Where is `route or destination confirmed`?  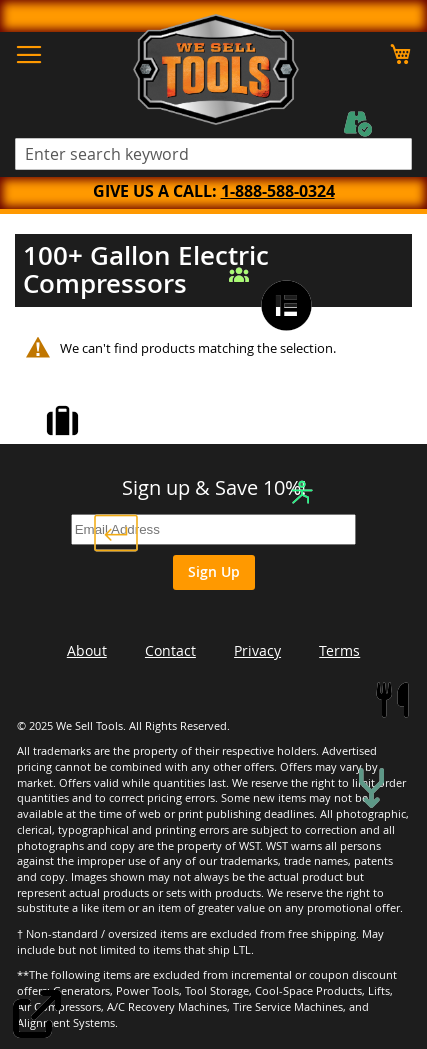 route or destination confirmed is located at coordinates (356, 122).